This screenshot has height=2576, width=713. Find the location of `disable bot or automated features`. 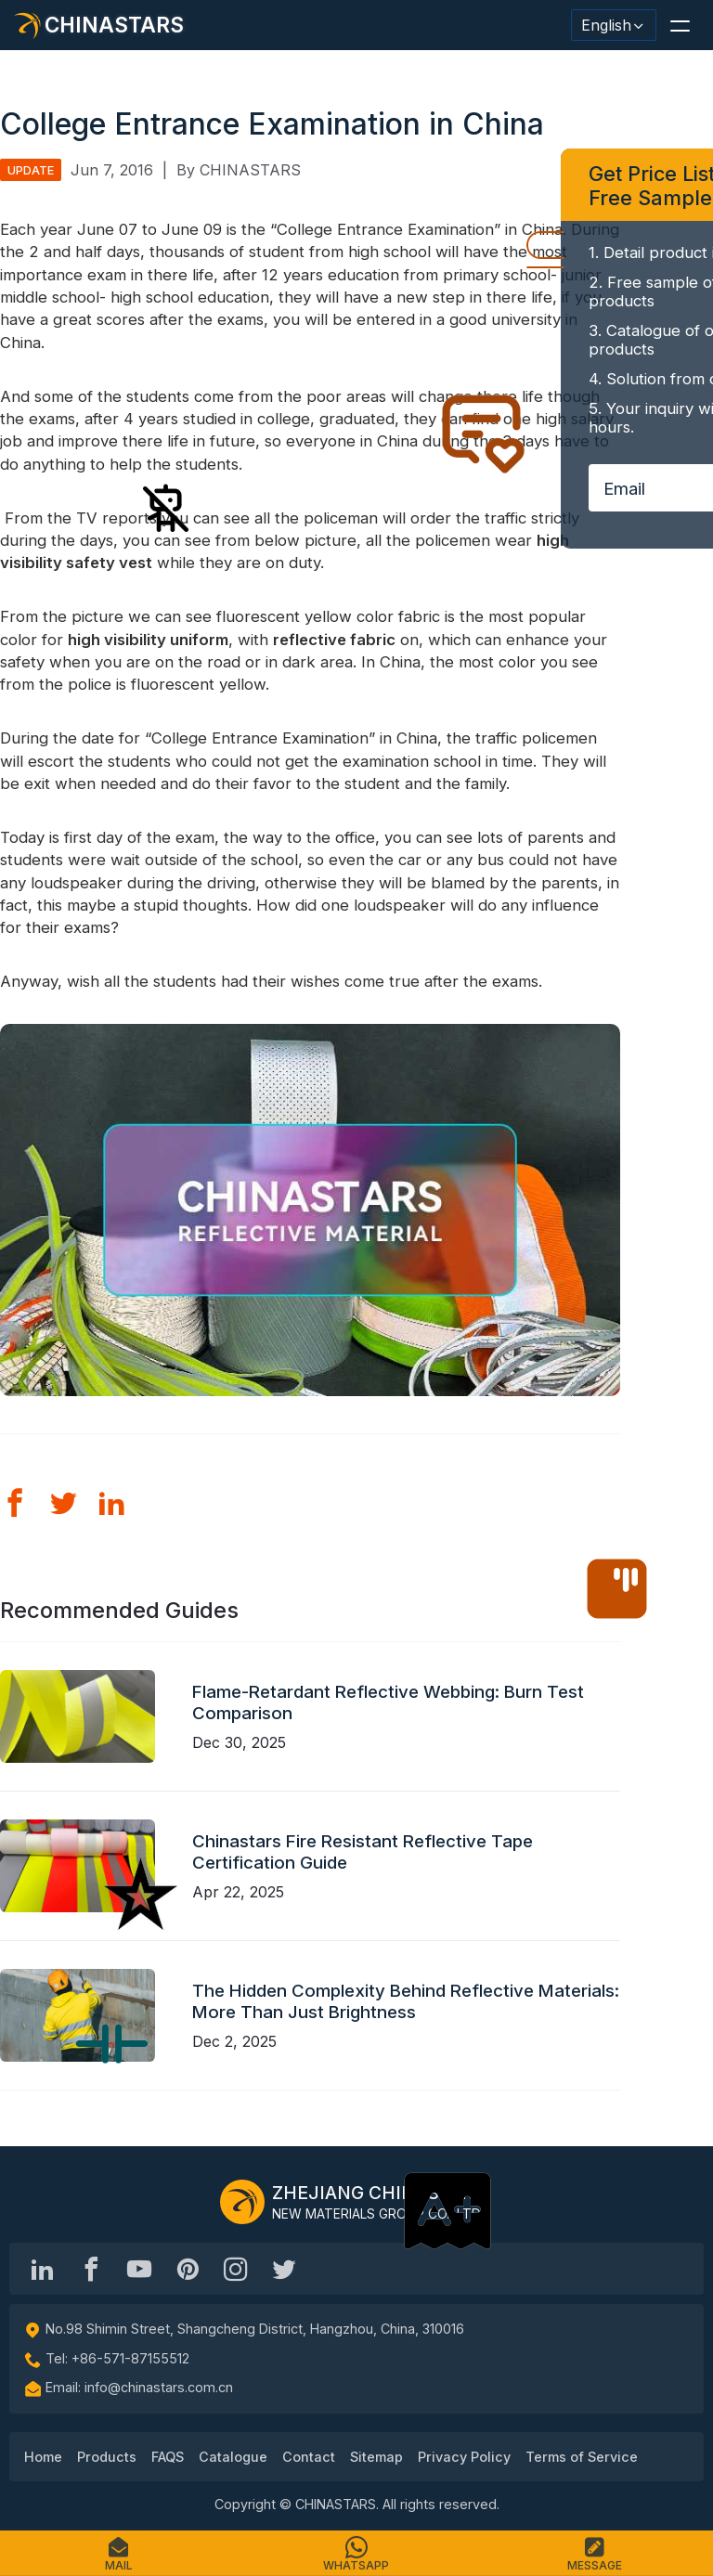

disable bot or automated features is located at coordinates (165, 509).